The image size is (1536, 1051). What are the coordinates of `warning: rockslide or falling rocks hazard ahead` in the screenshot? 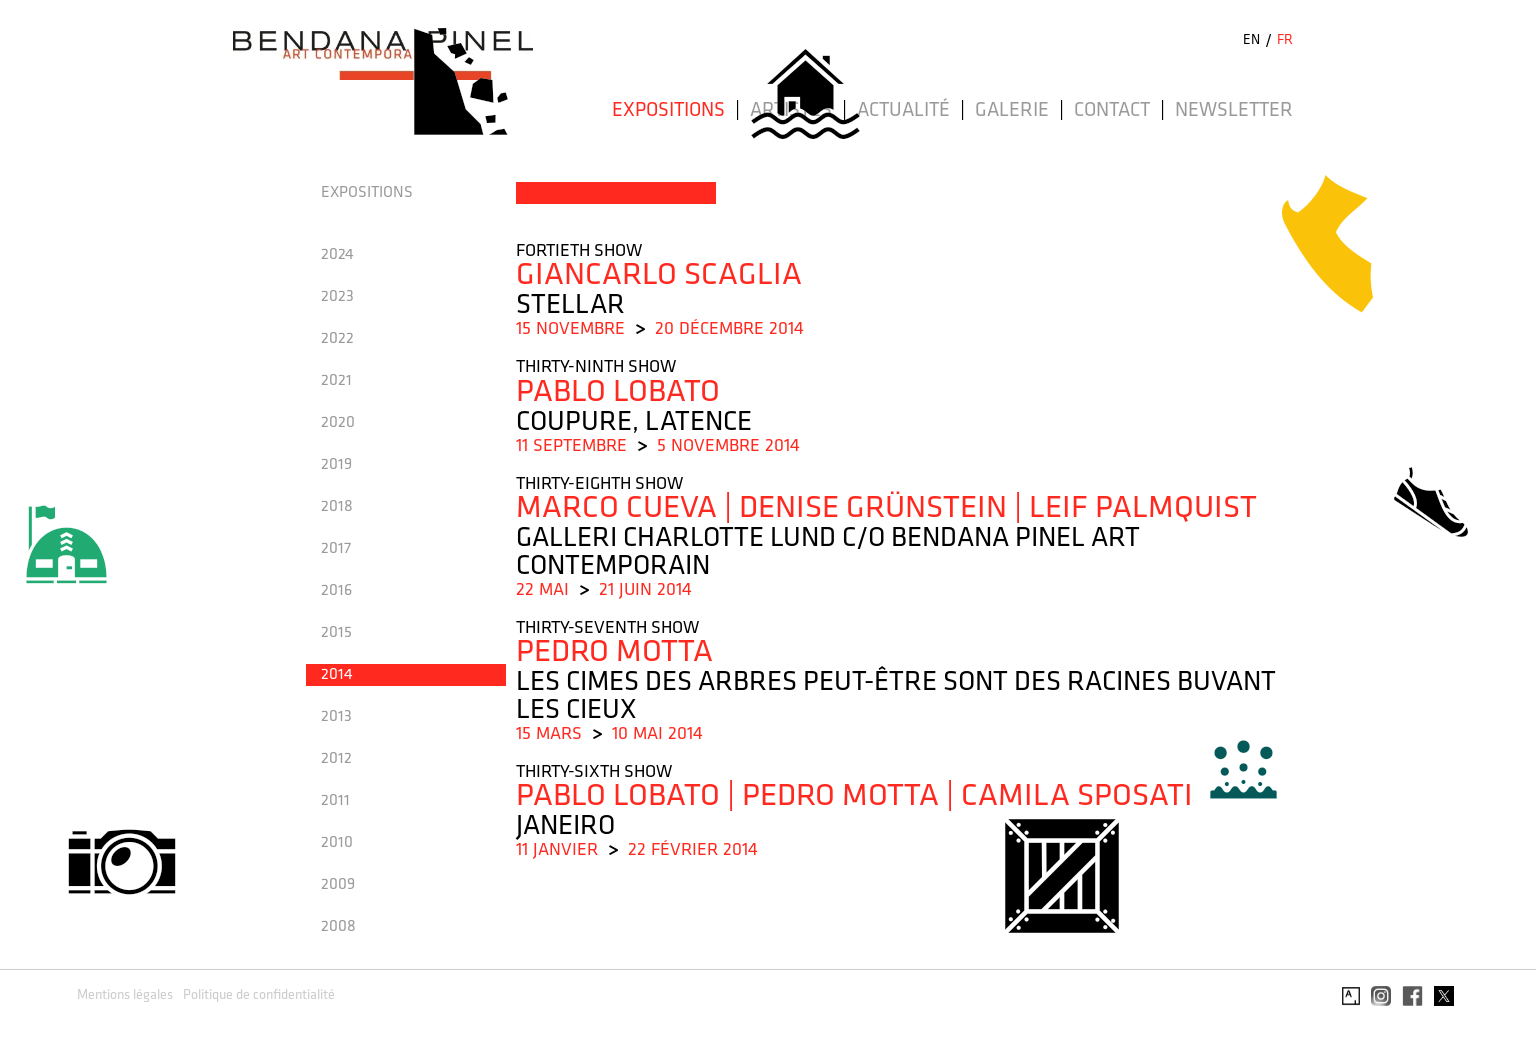 It's located at (469, 79).